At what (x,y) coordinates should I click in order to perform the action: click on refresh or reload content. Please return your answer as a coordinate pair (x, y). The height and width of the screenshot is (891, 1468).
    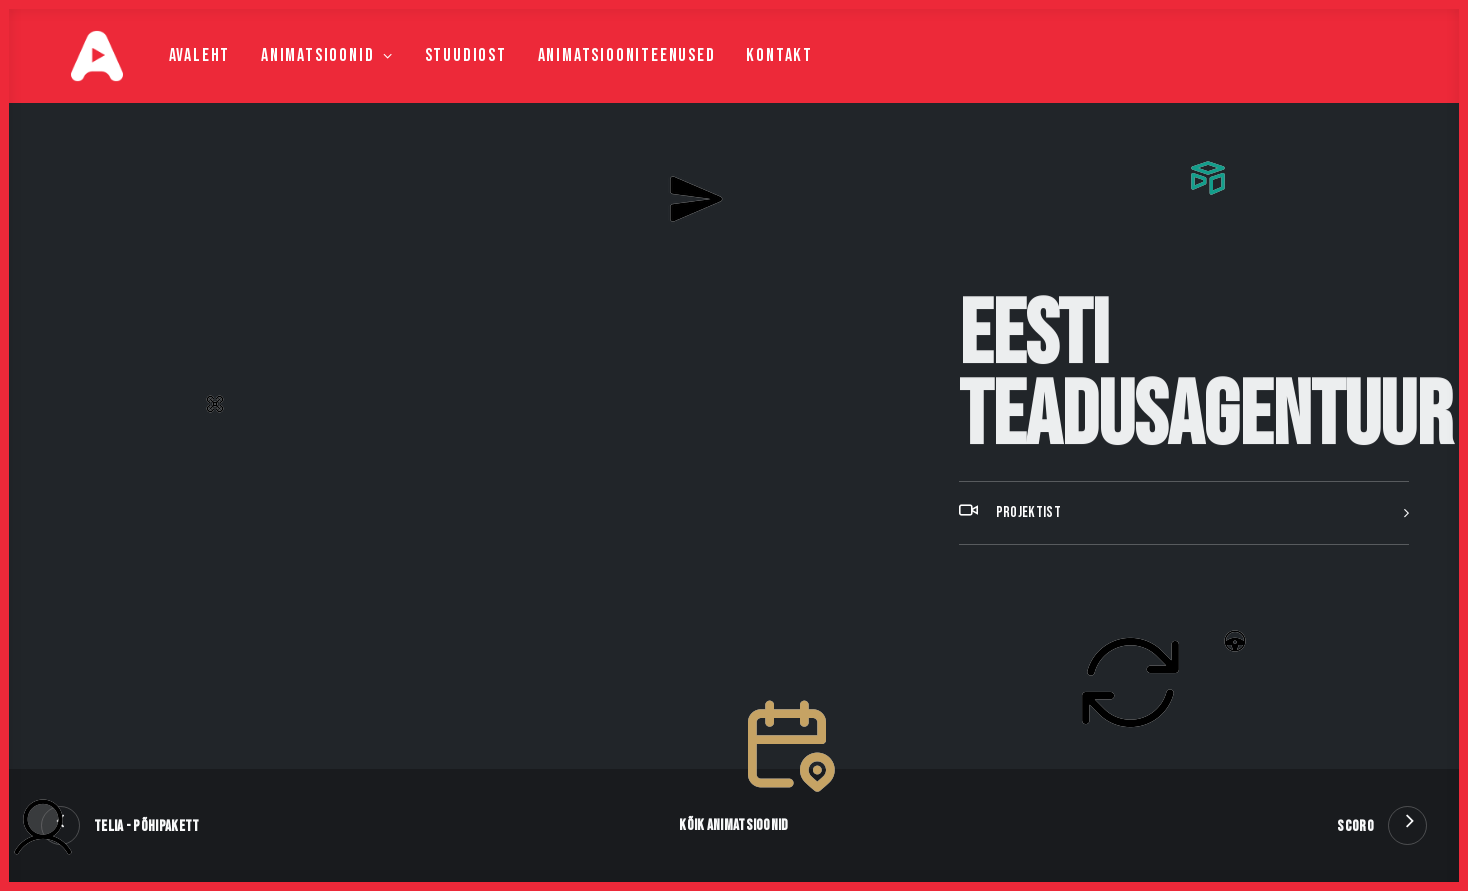
    Looking at the image, I should click on (1130, 682).